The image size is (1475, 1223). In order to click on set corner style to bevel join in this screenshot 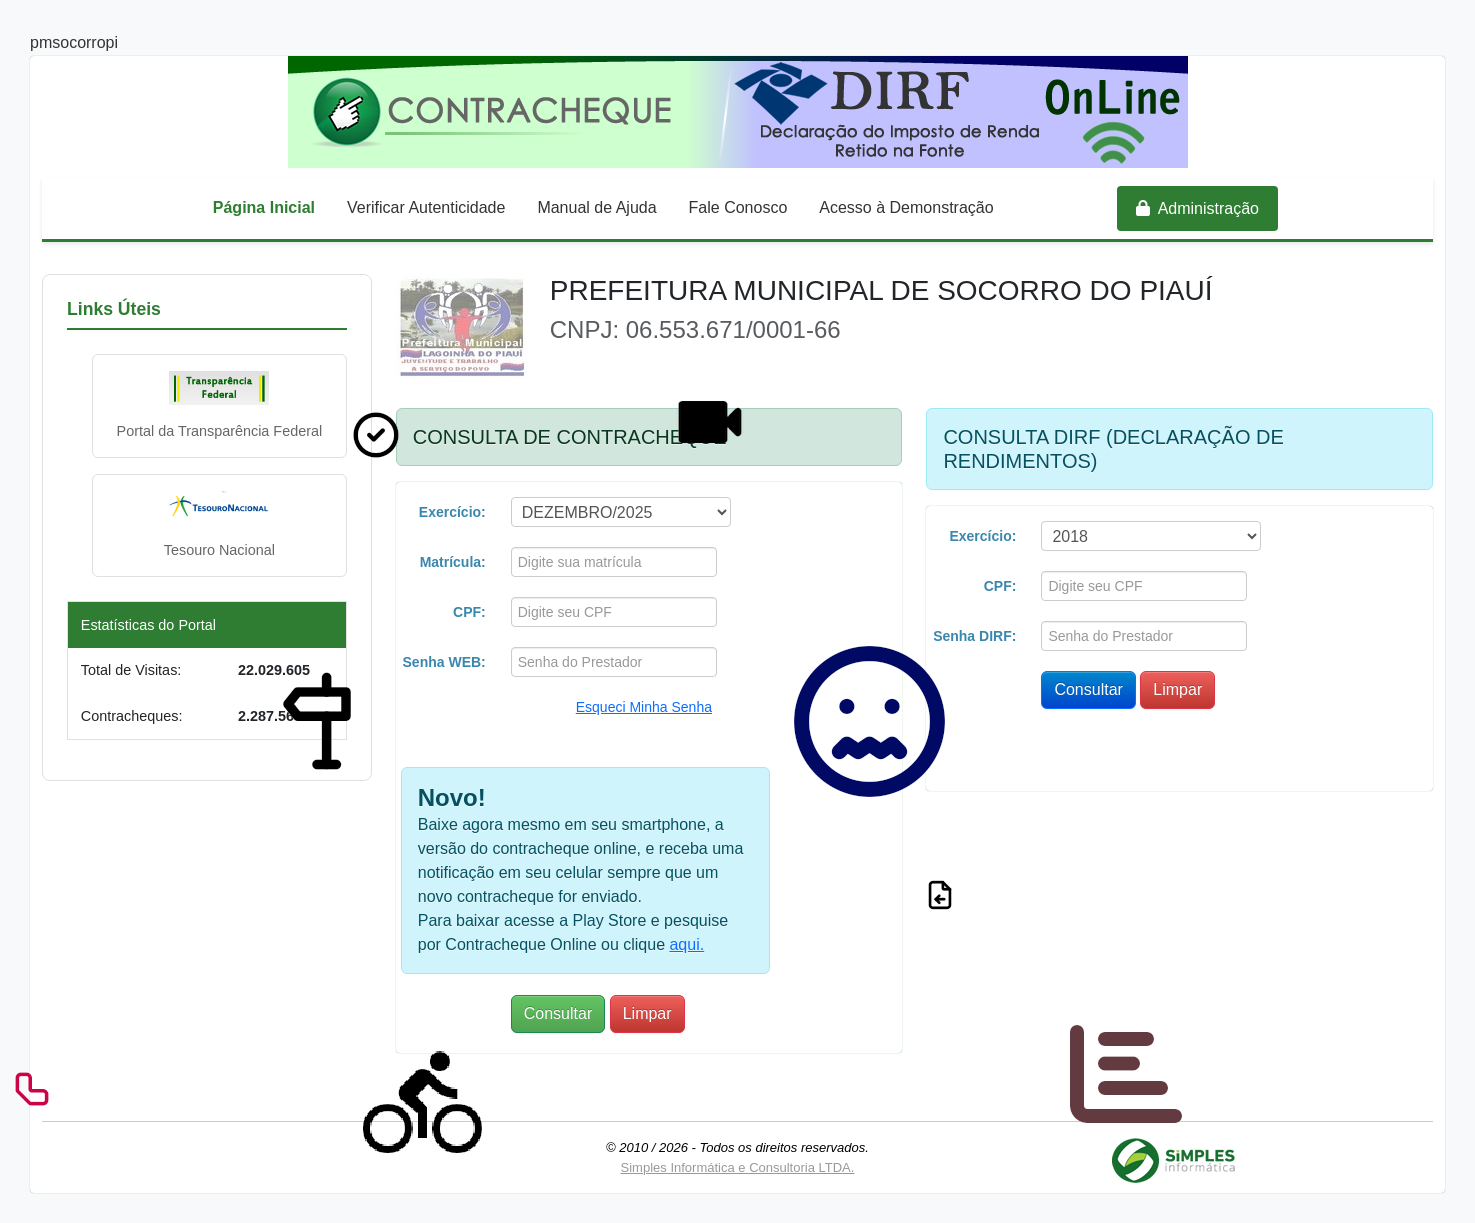, I will do `click(32, 1089)`.